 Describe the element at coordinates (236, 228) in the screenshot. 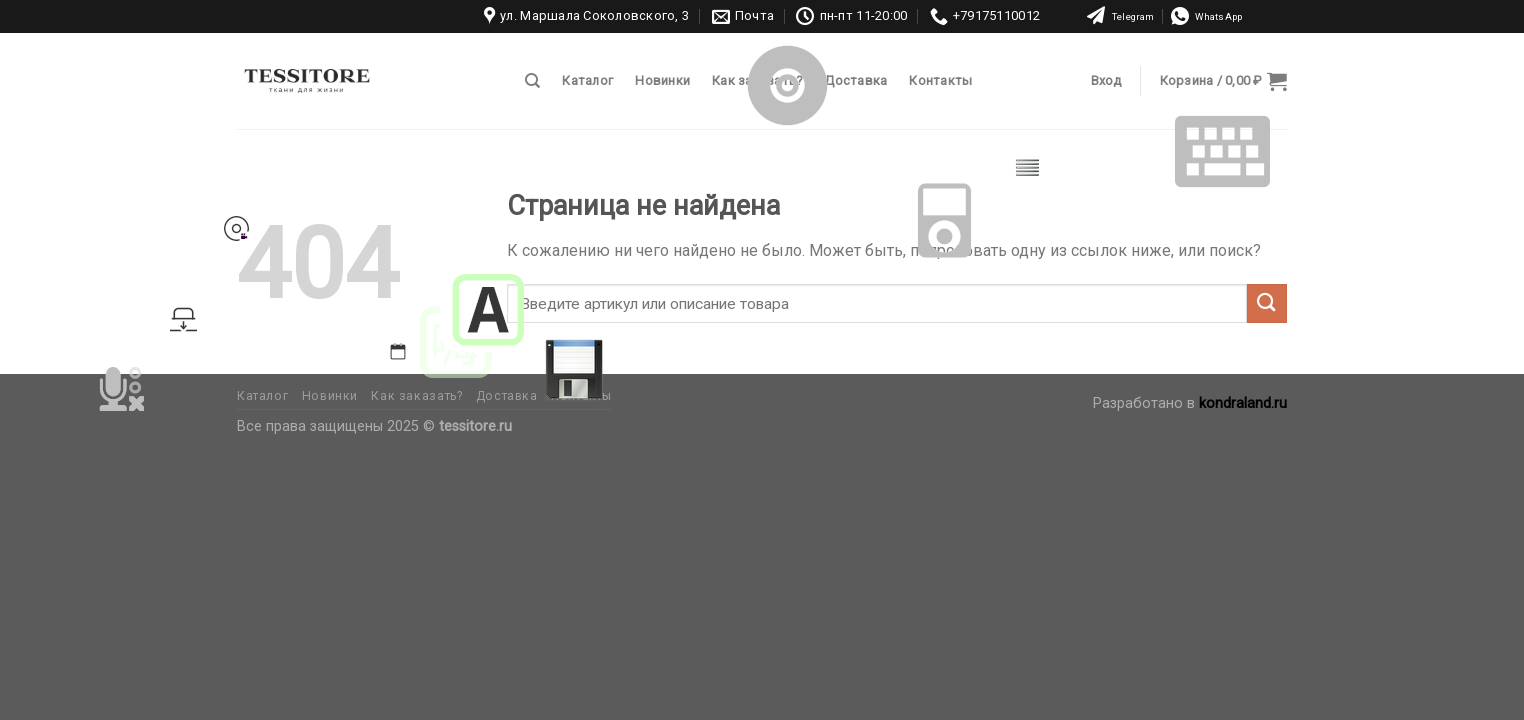

I see `indicates video disc or DVD media` at that location.